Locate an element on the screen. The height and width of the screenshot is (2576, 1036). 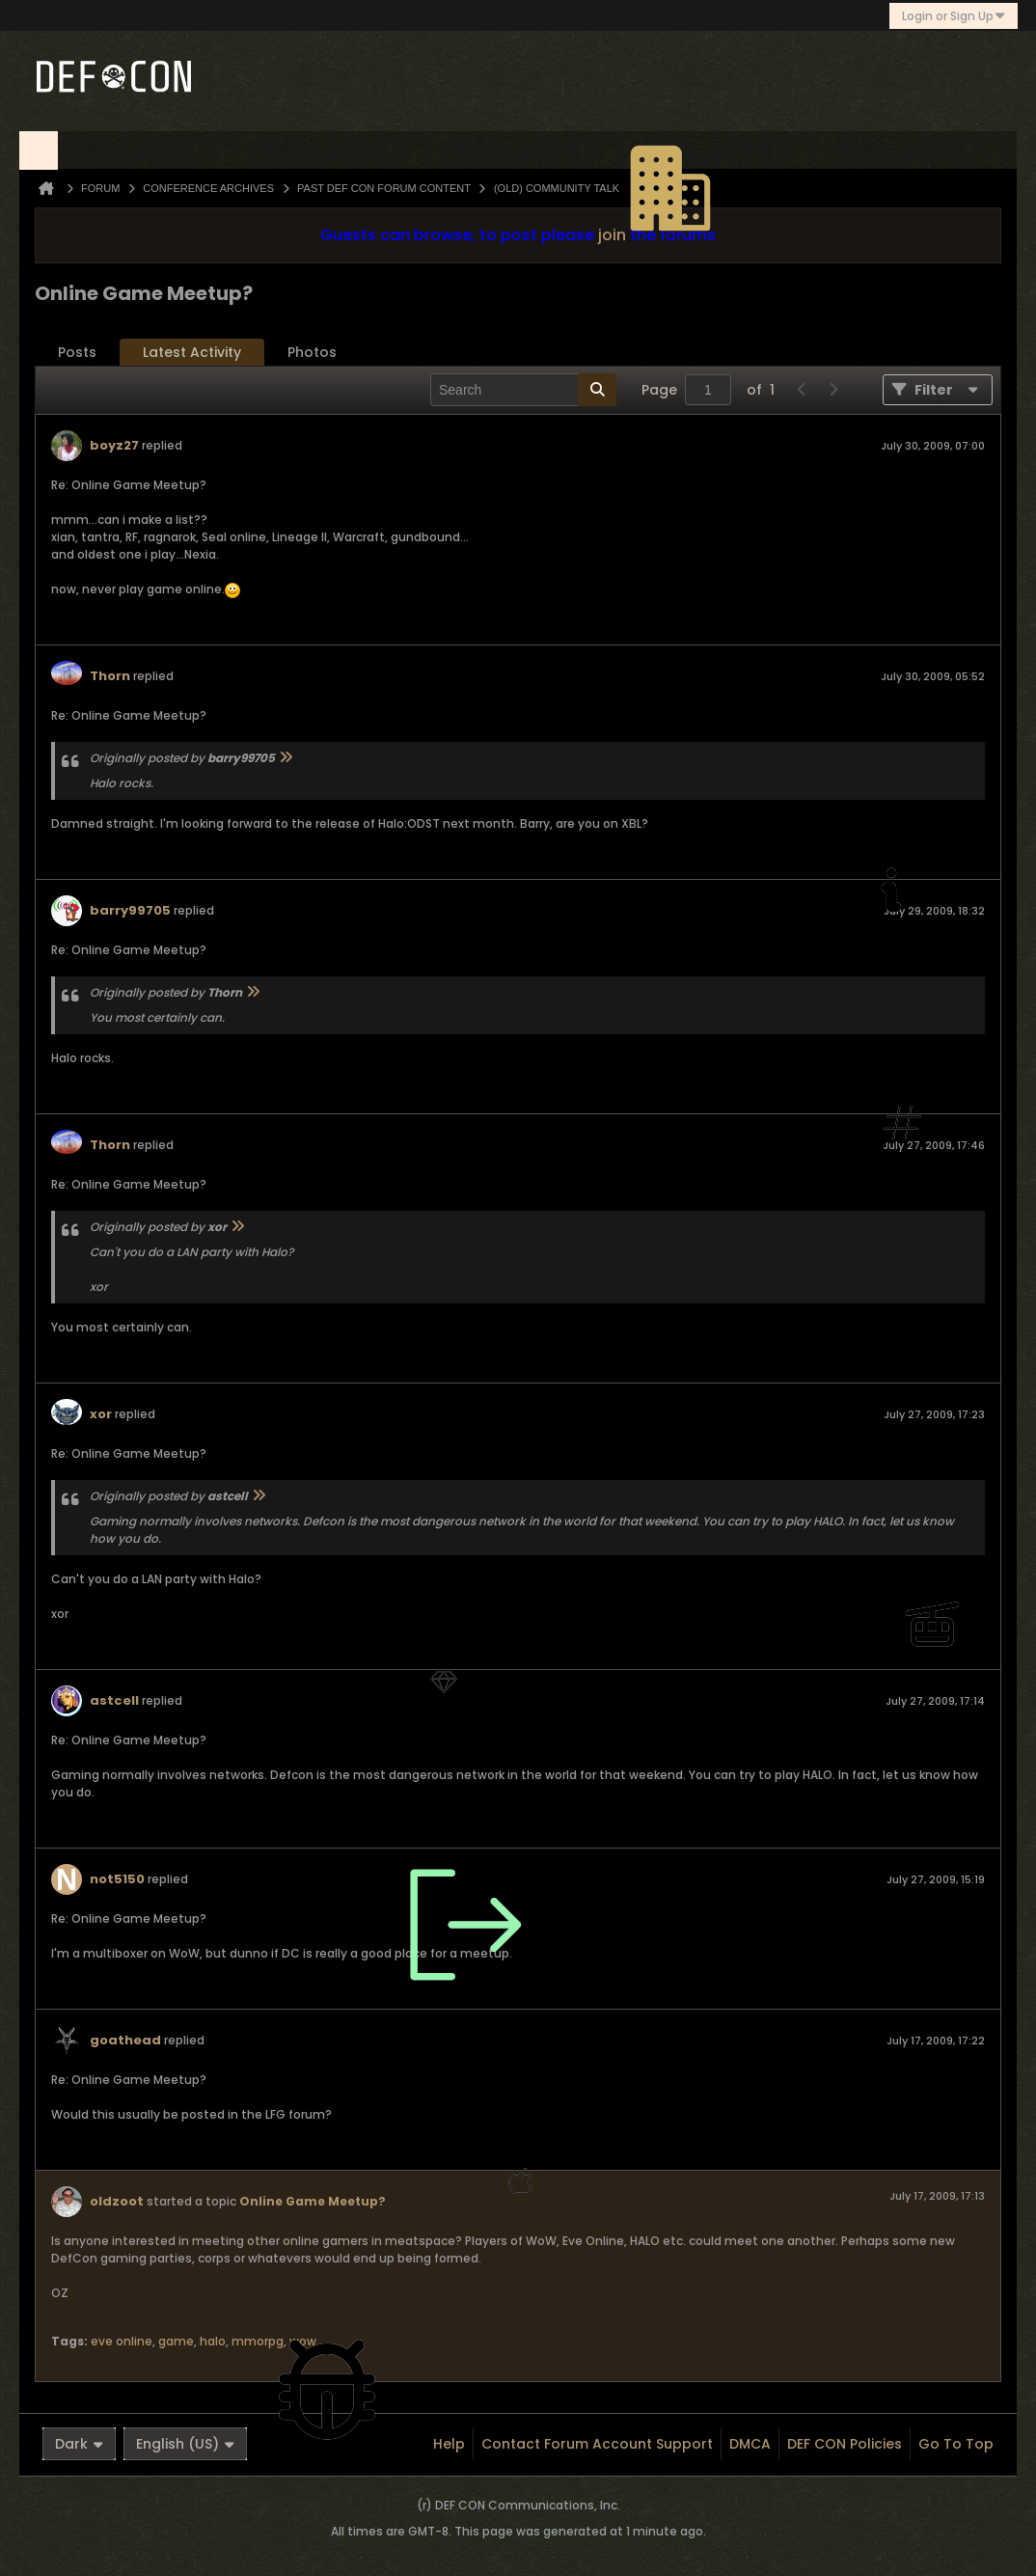
view more information about this item is located at coordinates (891, 888).